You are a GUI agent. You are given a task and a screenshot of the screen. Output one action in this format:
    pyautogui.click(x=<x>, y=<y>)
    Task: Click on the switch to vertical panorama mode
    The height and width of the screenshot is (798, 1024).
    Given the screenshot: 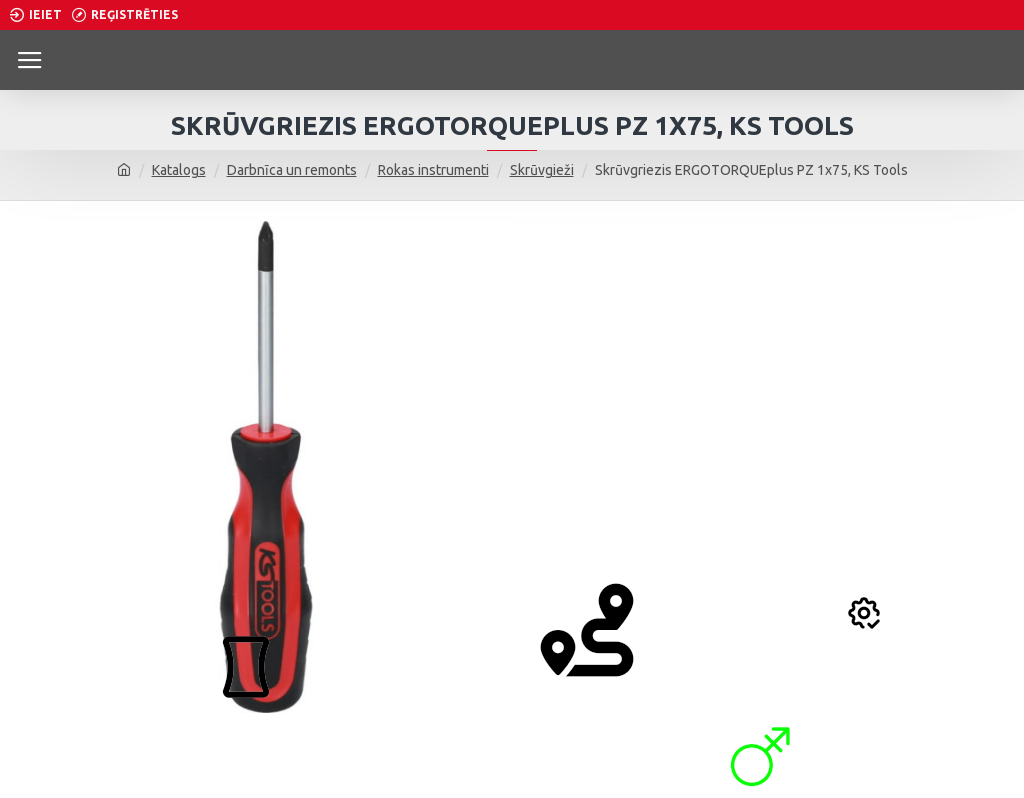 What is the action you would take?
    pyautogui.click(x=246, y=667)
    